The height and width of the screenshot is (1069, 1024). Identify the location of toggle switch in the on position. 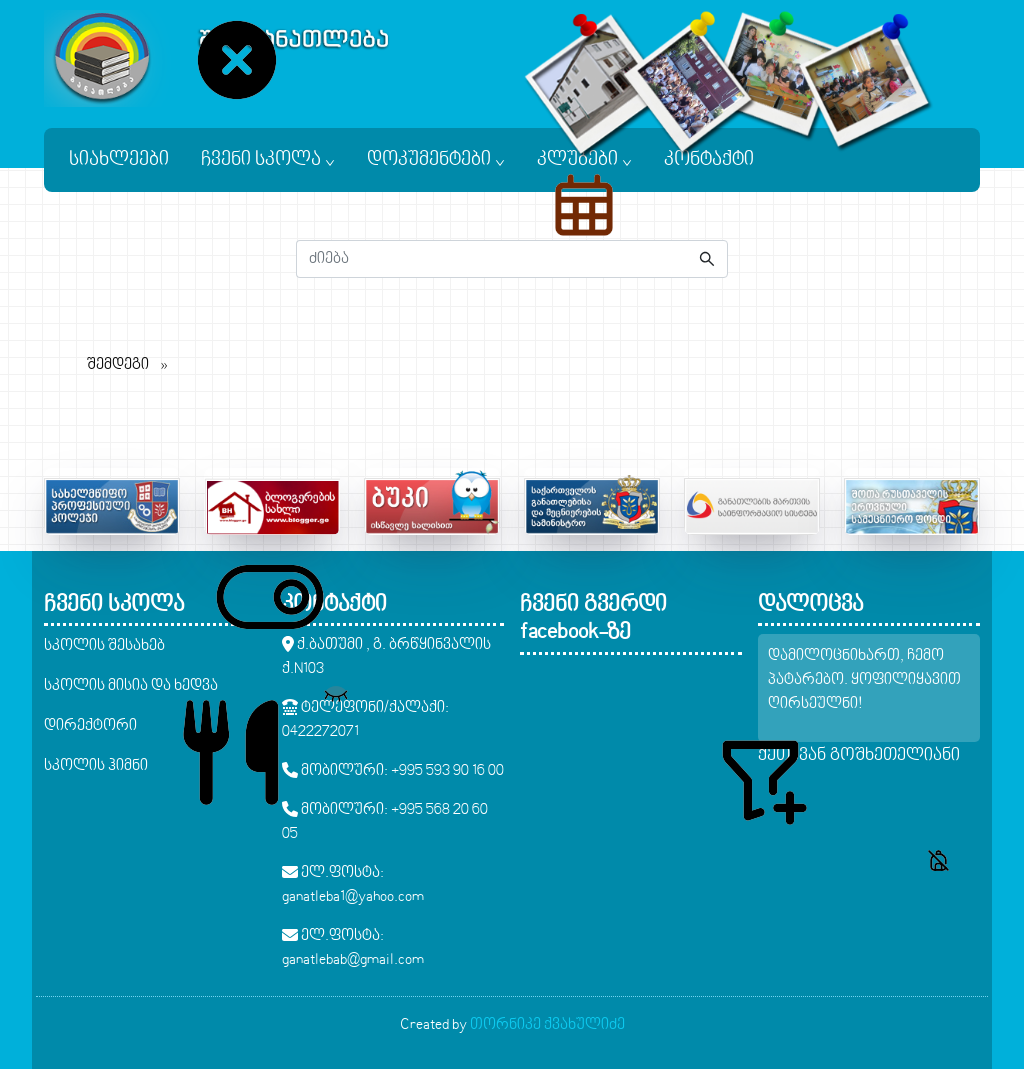
(270, 597).